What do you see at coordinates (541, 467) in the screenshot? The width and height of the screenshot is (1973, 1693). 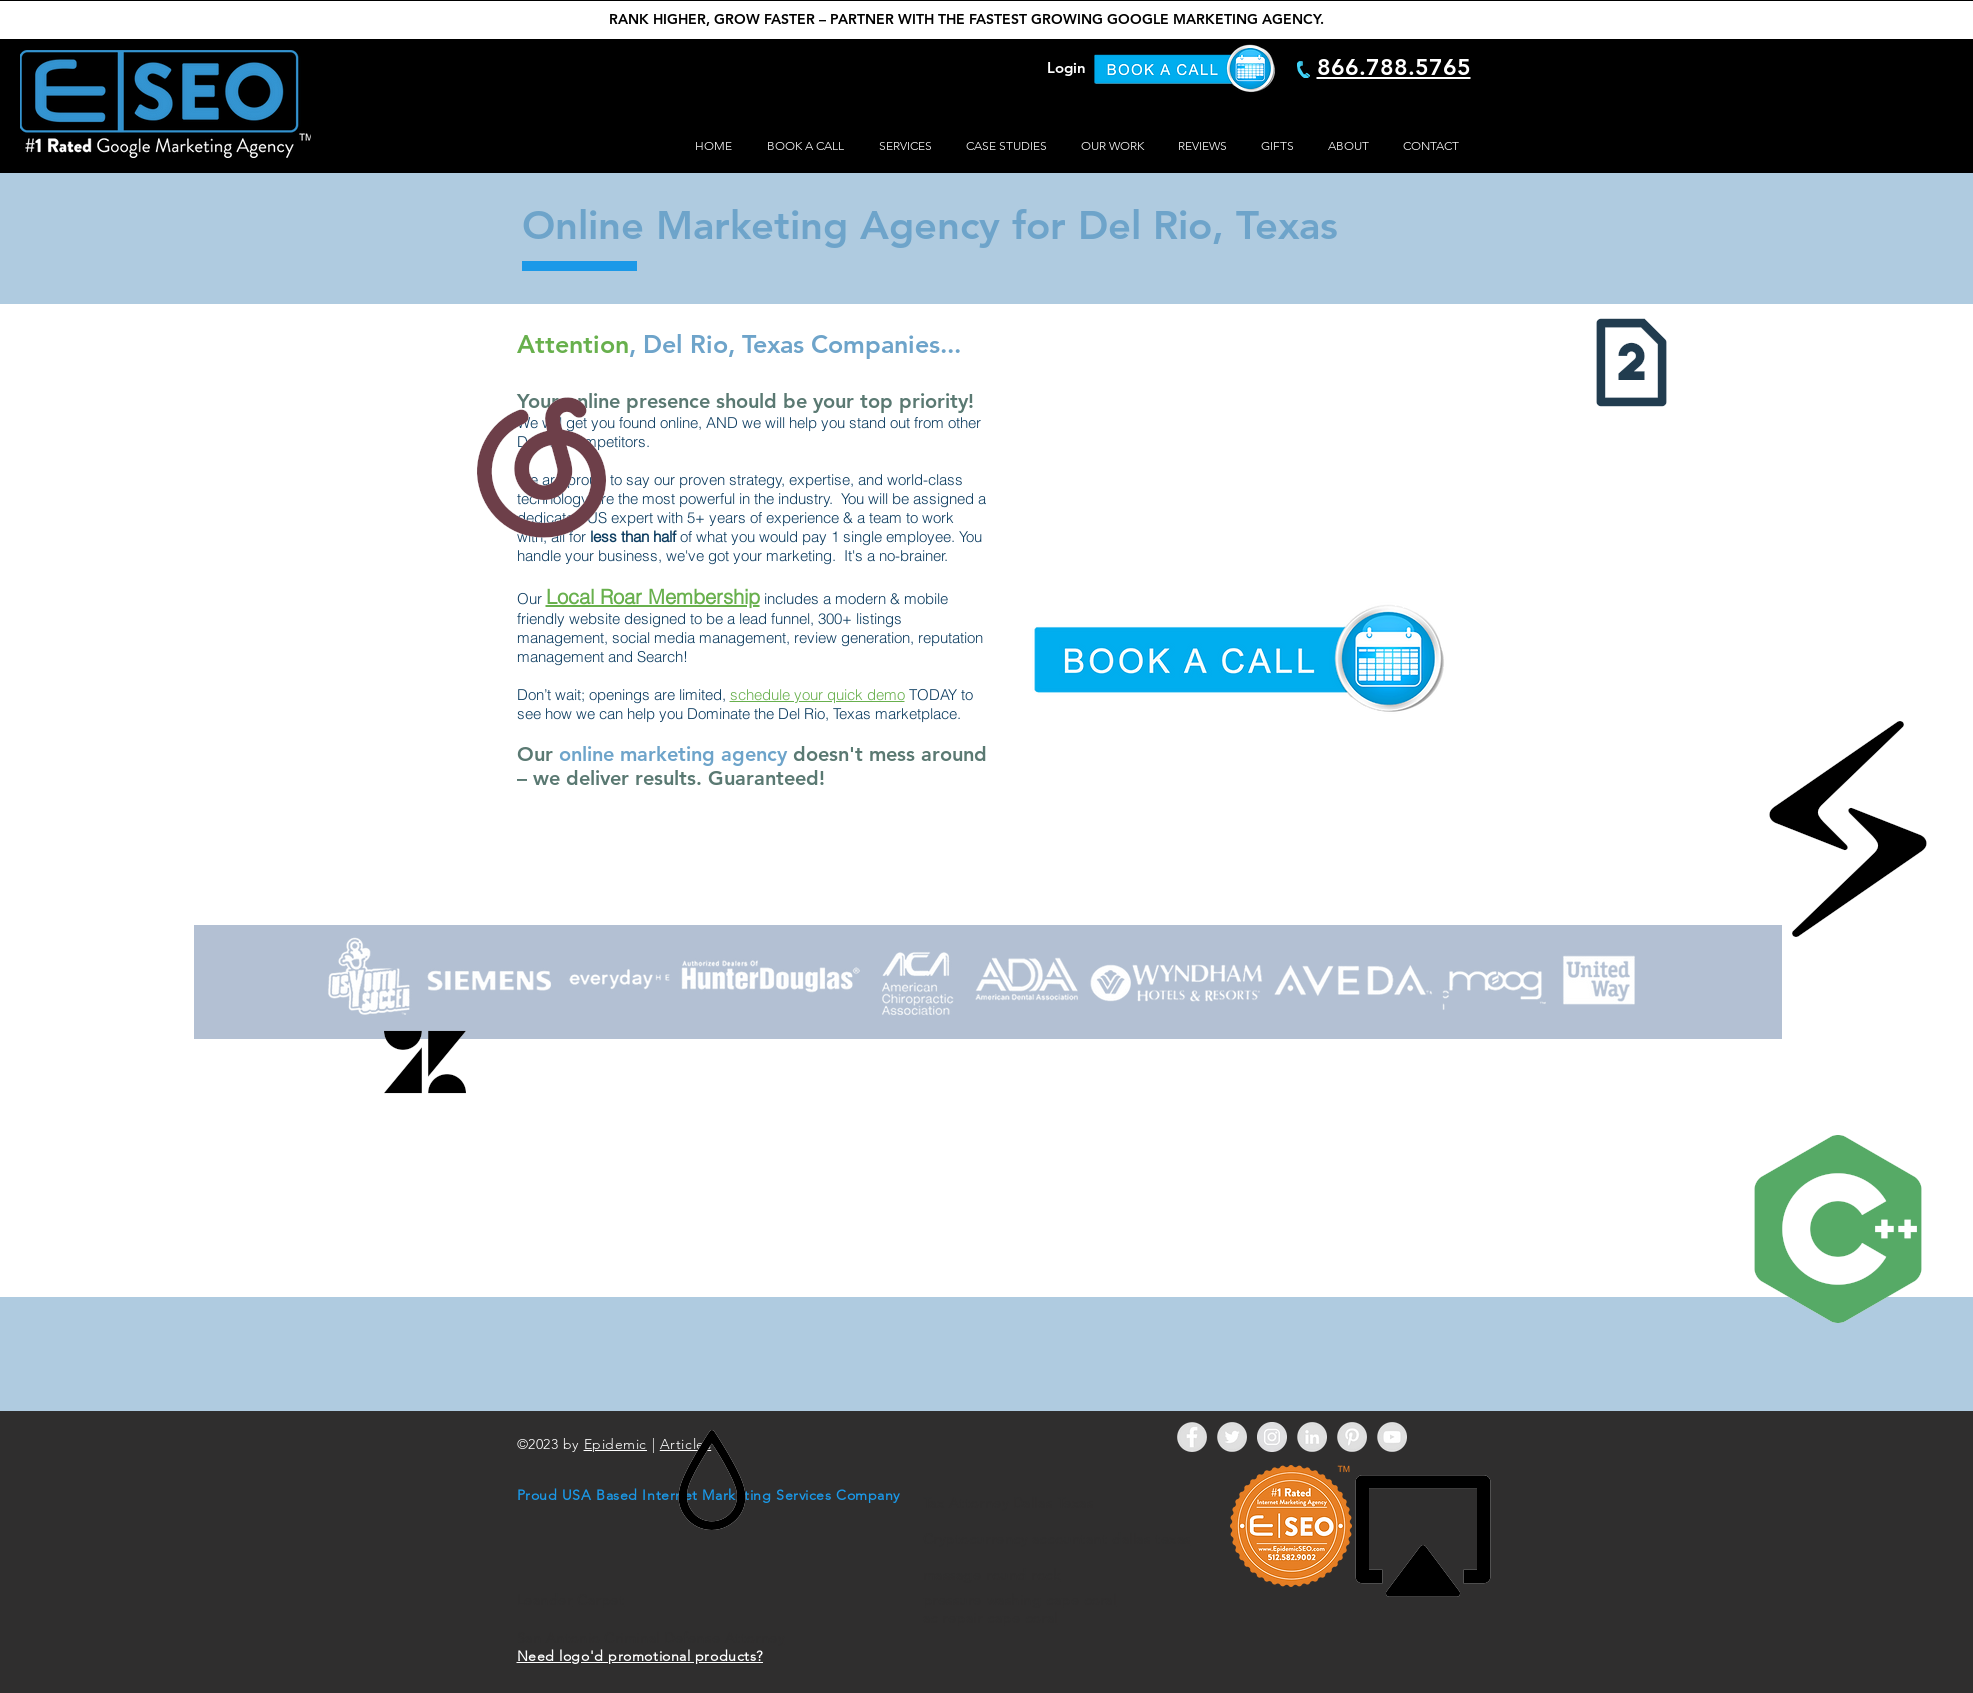 I see `open netease cloud music app` at bounding box center [541, 467].